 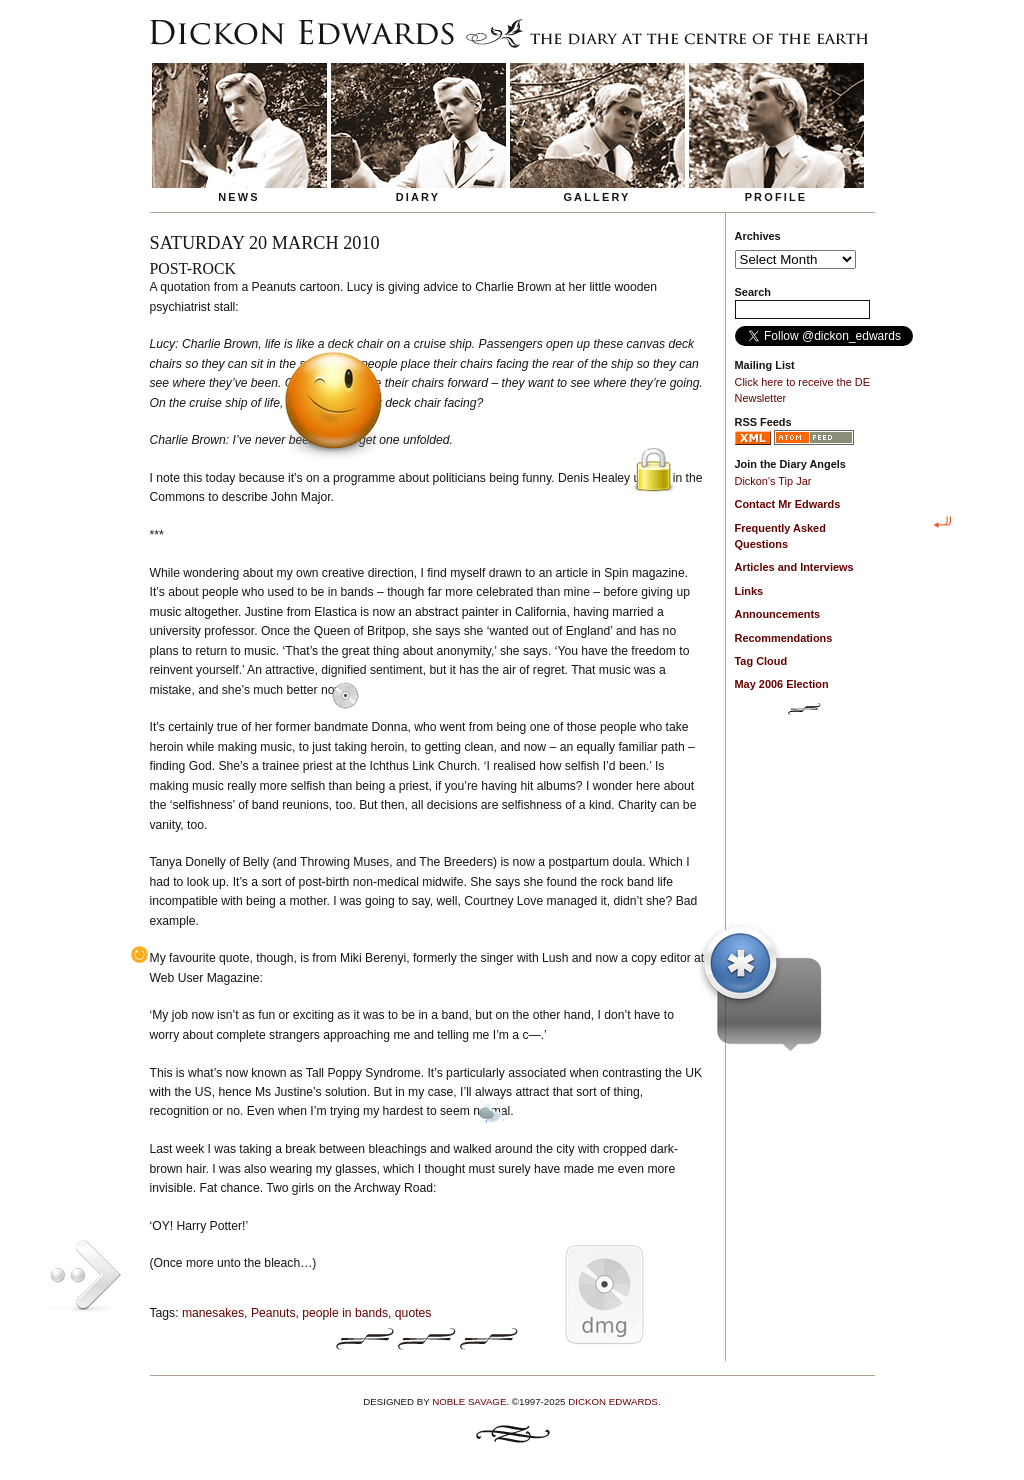 I want to click on indicates scattered showers at night, so click(x=491, y=1111).